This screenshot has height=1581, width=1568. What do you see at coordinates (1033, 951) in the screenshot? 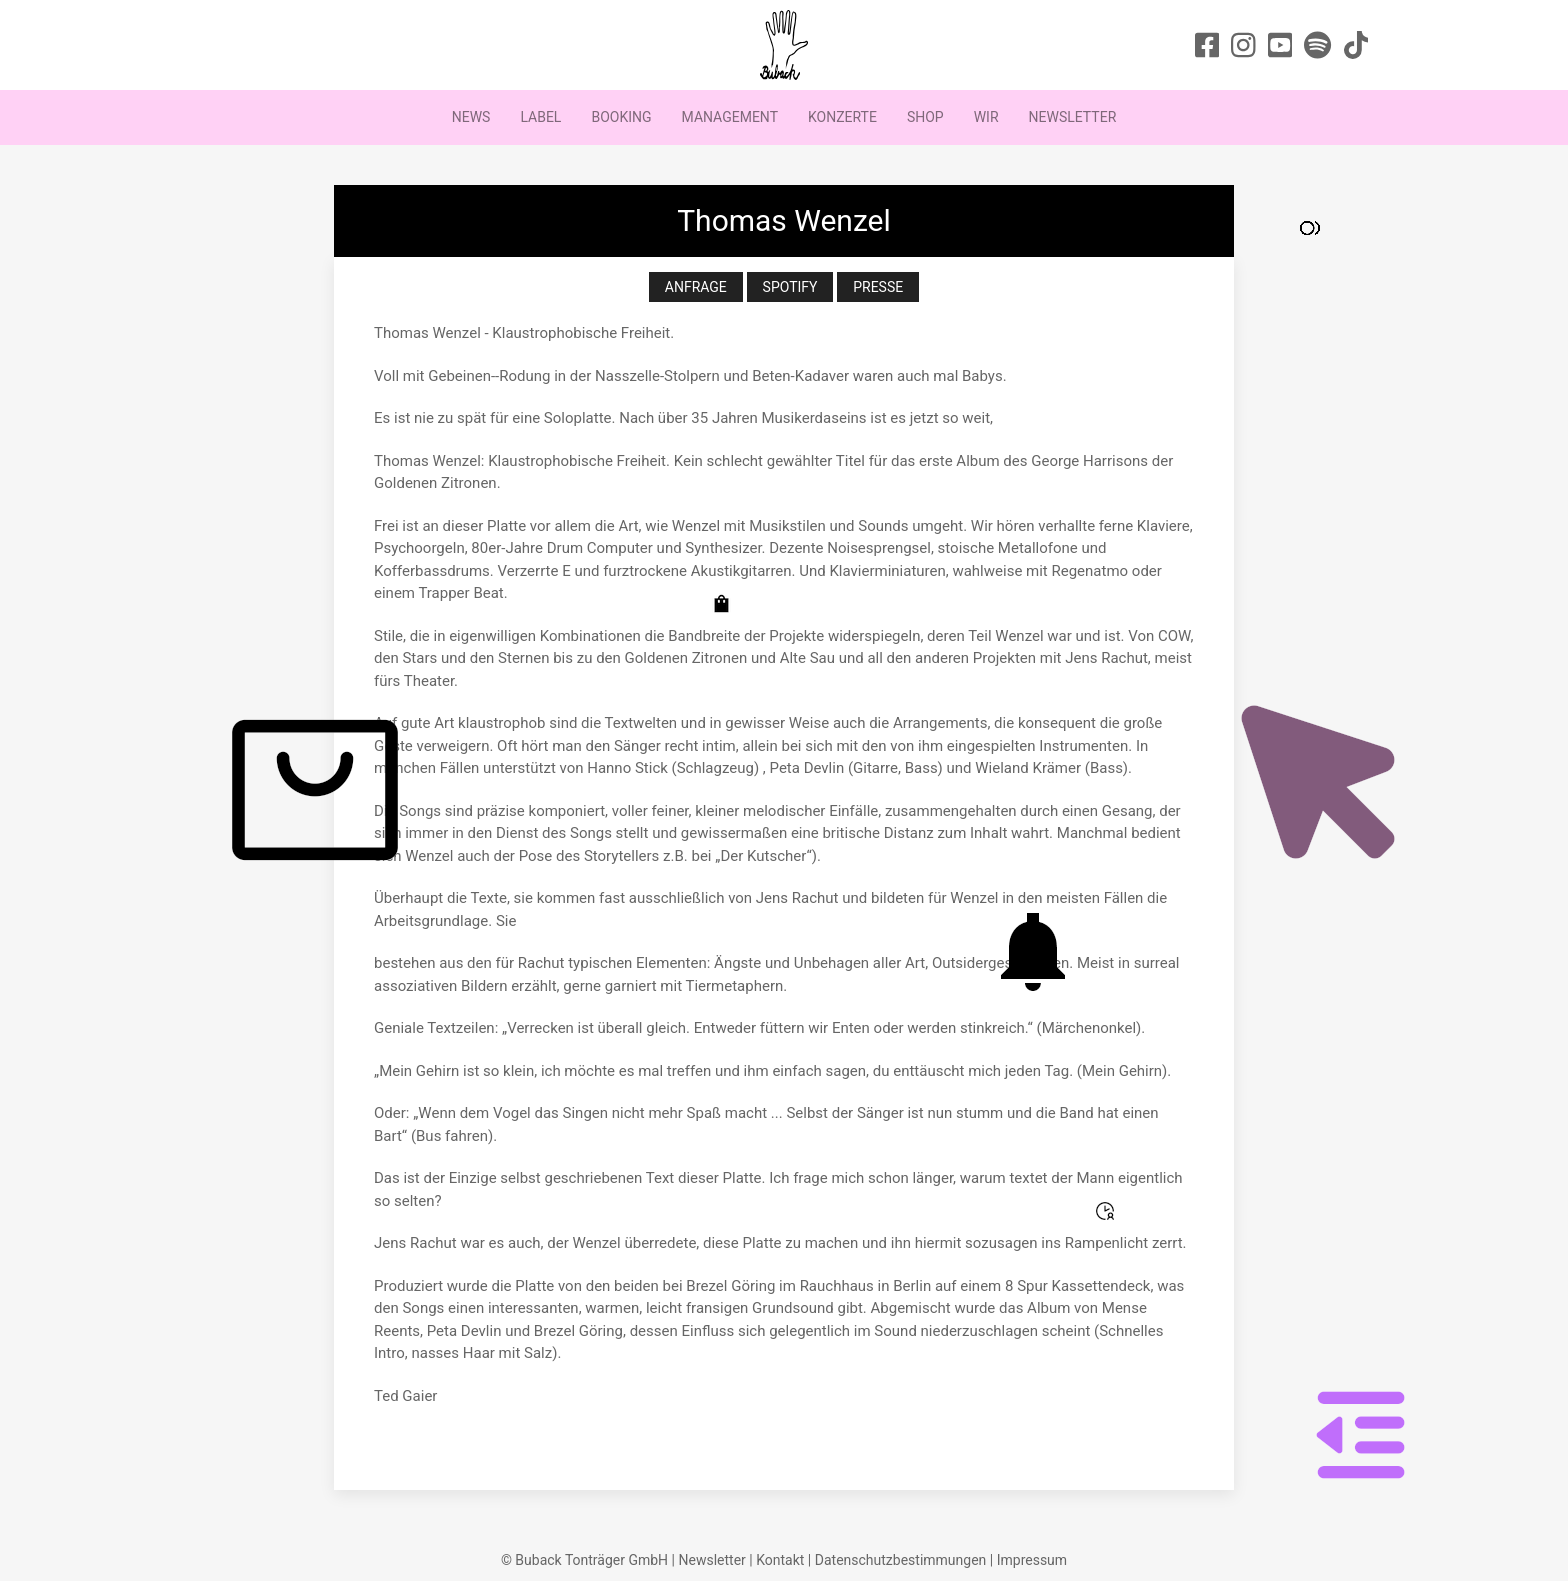
I see `view your notifications` at bounding box center [1033, 951].